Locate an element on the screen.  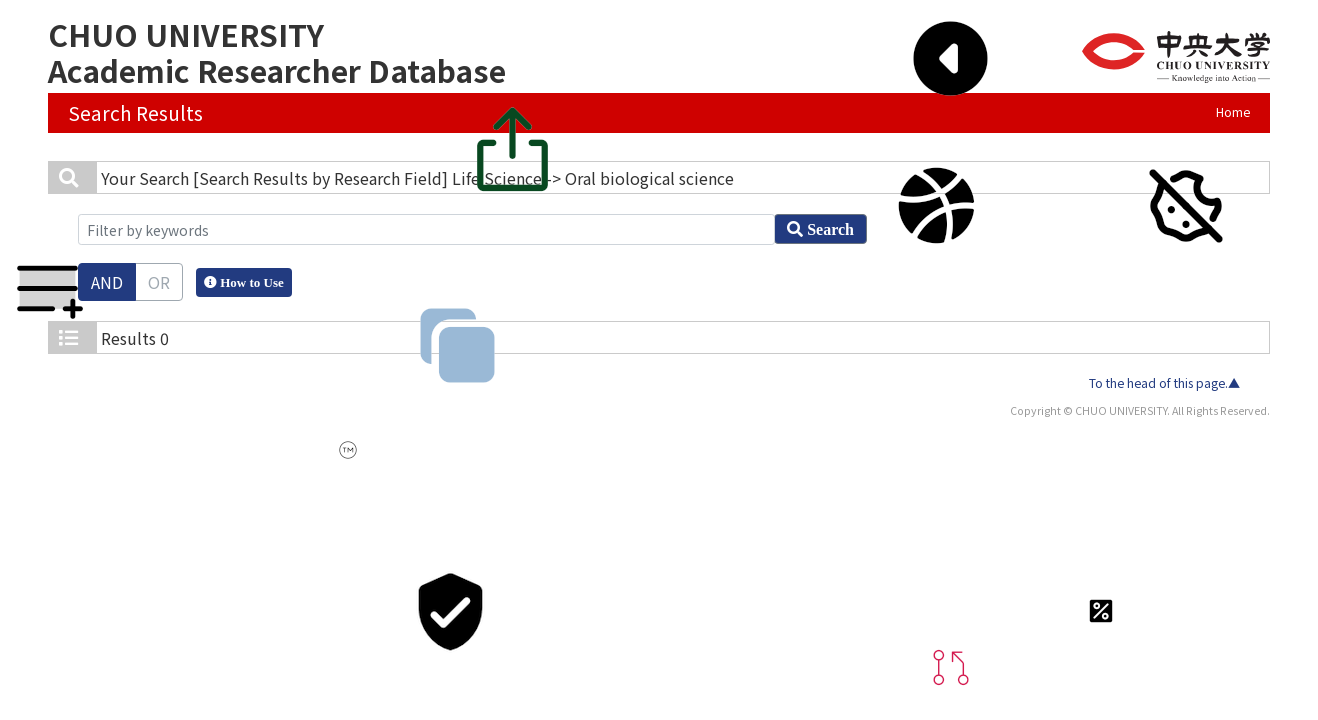
create a new pull request is located at coordinates (949, 667).